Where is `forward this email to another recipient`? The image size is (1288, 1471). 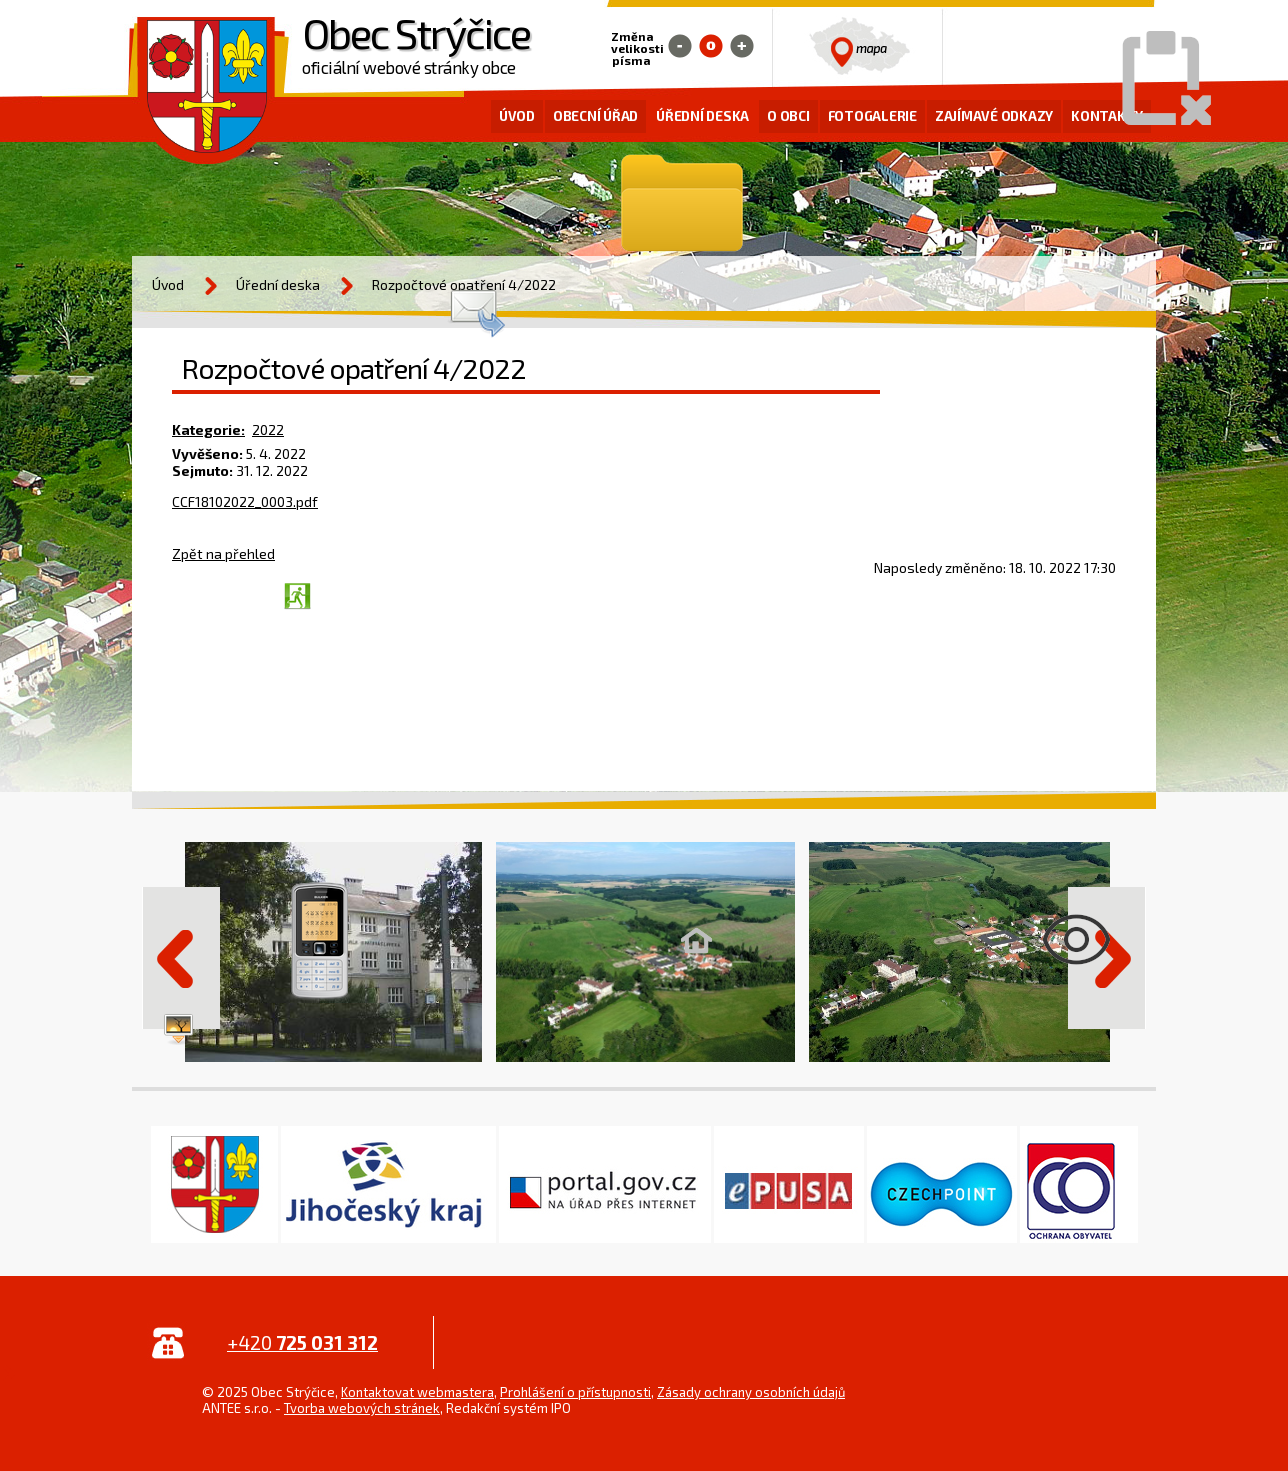 forward this email to another recipient is located at coordinates (475, 308).